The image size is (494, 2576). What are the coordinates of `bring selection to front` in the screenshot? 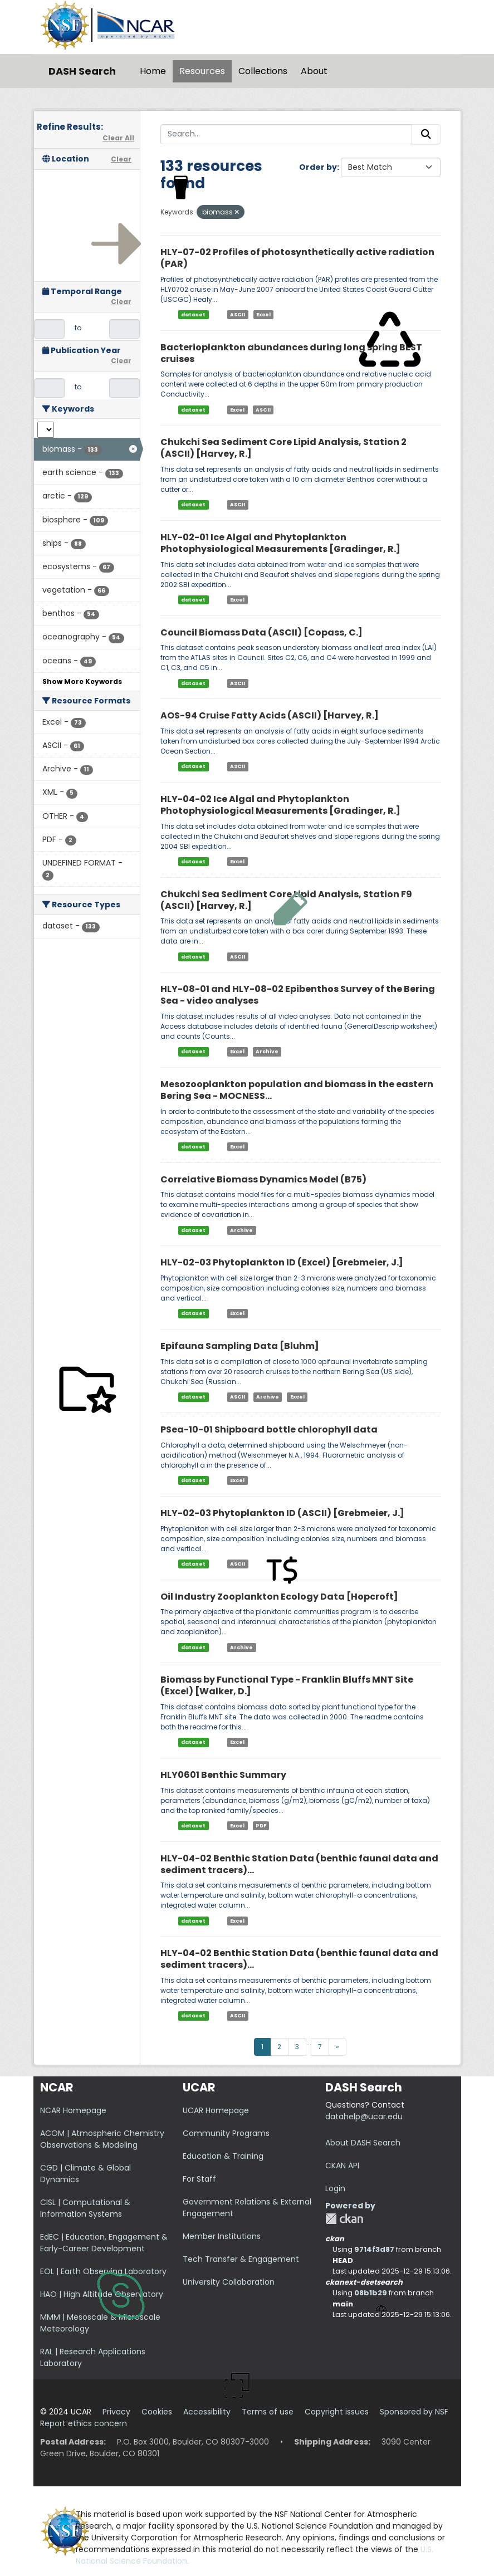 It's located at (237, 2385).